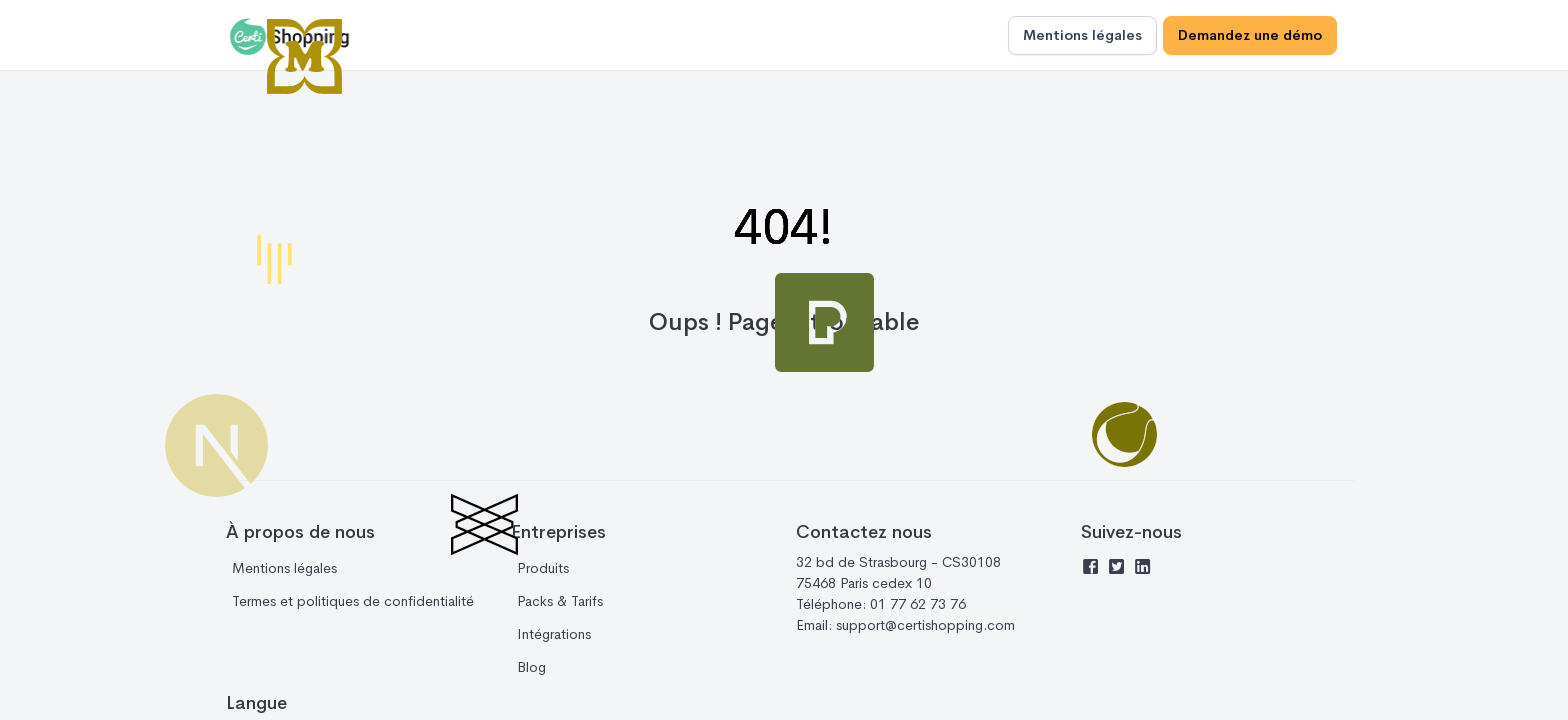 Image resolution: width=1568 pixels, height=720 pixels. I want to click on open Cinema 4D application, so click(1124, 434).